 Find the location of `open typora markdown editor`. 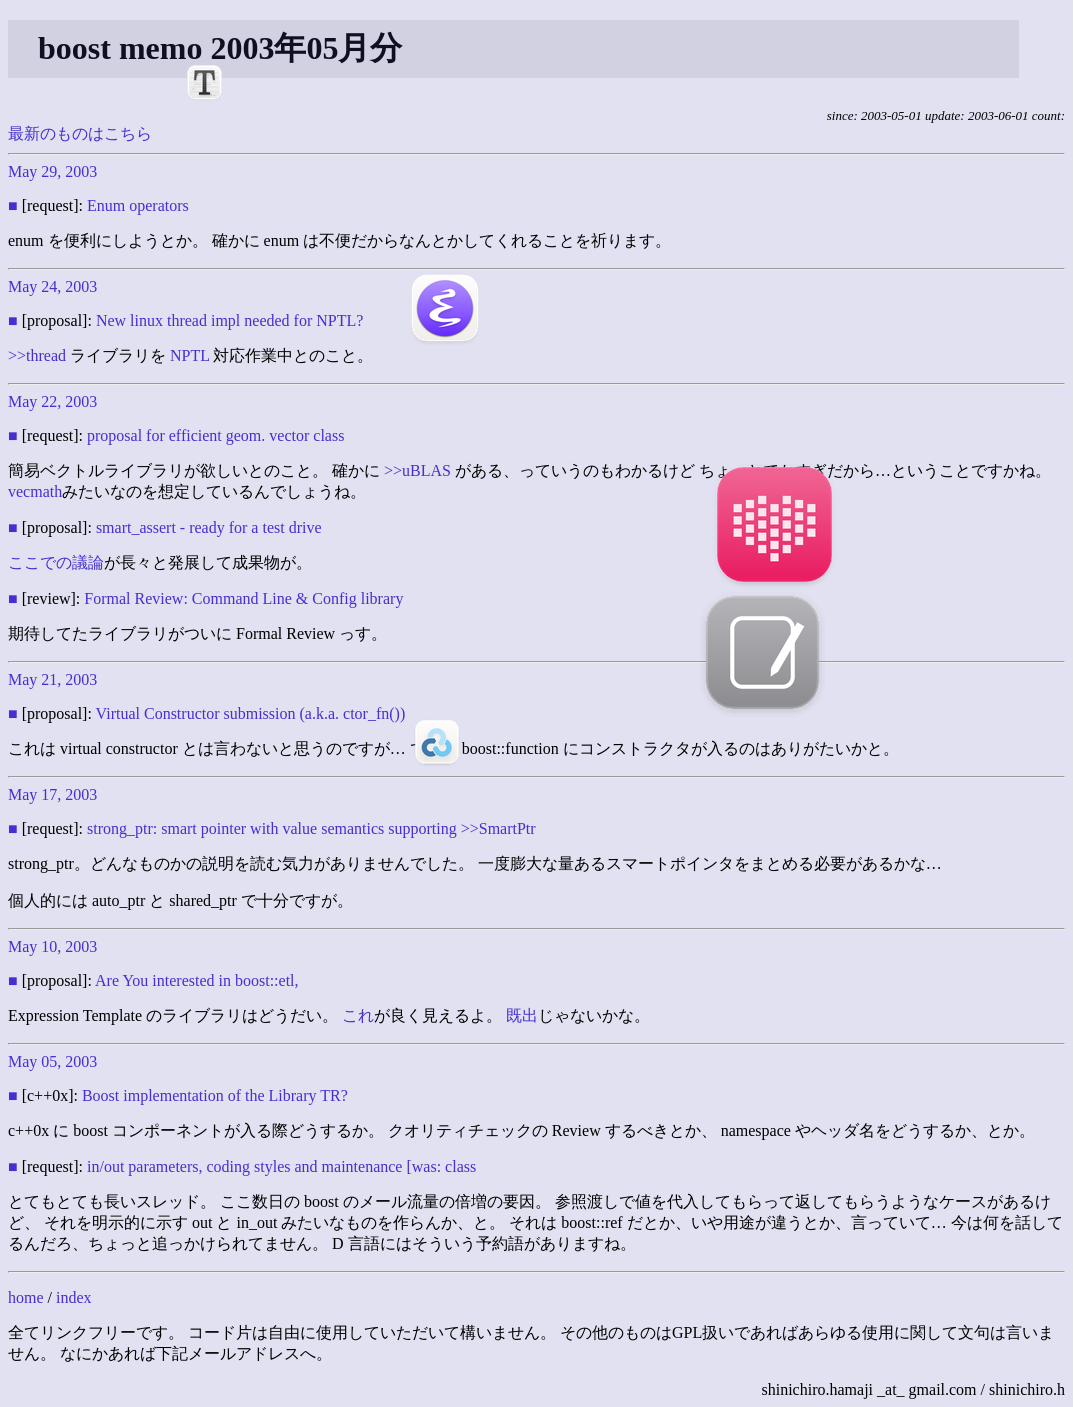

open typora markdown editor is located at coordinates (204, 82).